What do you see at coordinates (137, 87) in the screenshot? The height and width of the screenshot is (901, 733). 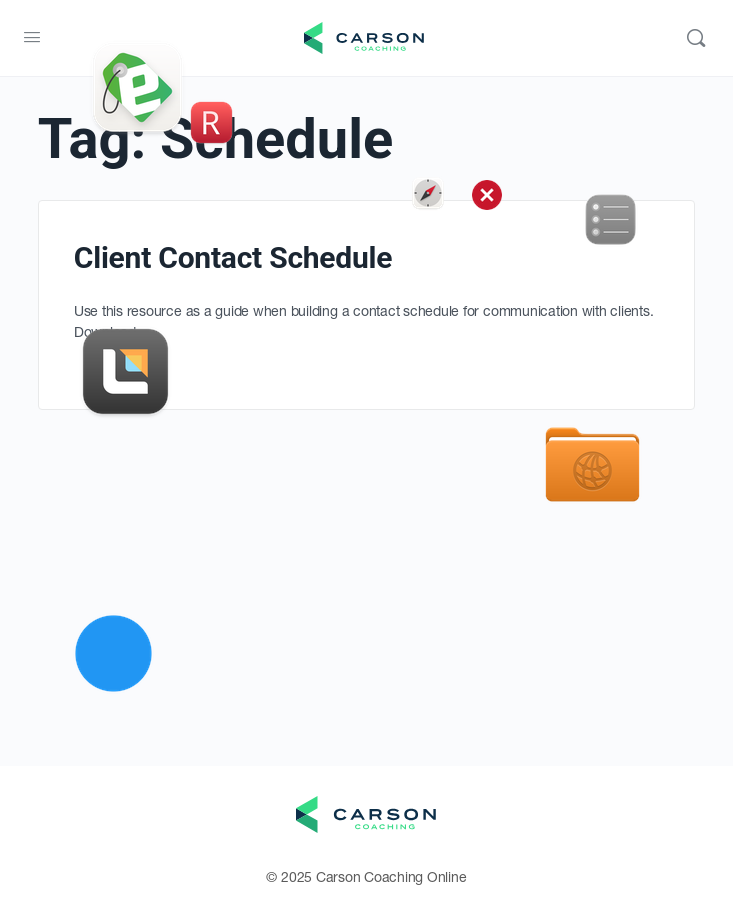 I see `open easytag music tagging application` at bounding box center [137, 87].